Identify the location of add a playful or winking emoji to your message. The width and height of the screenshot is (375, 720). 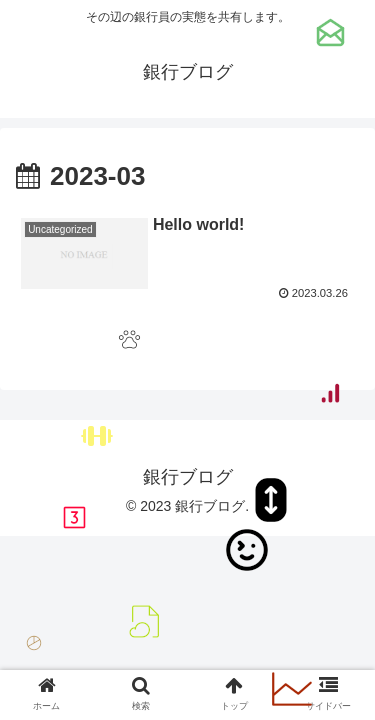
(247, 550).